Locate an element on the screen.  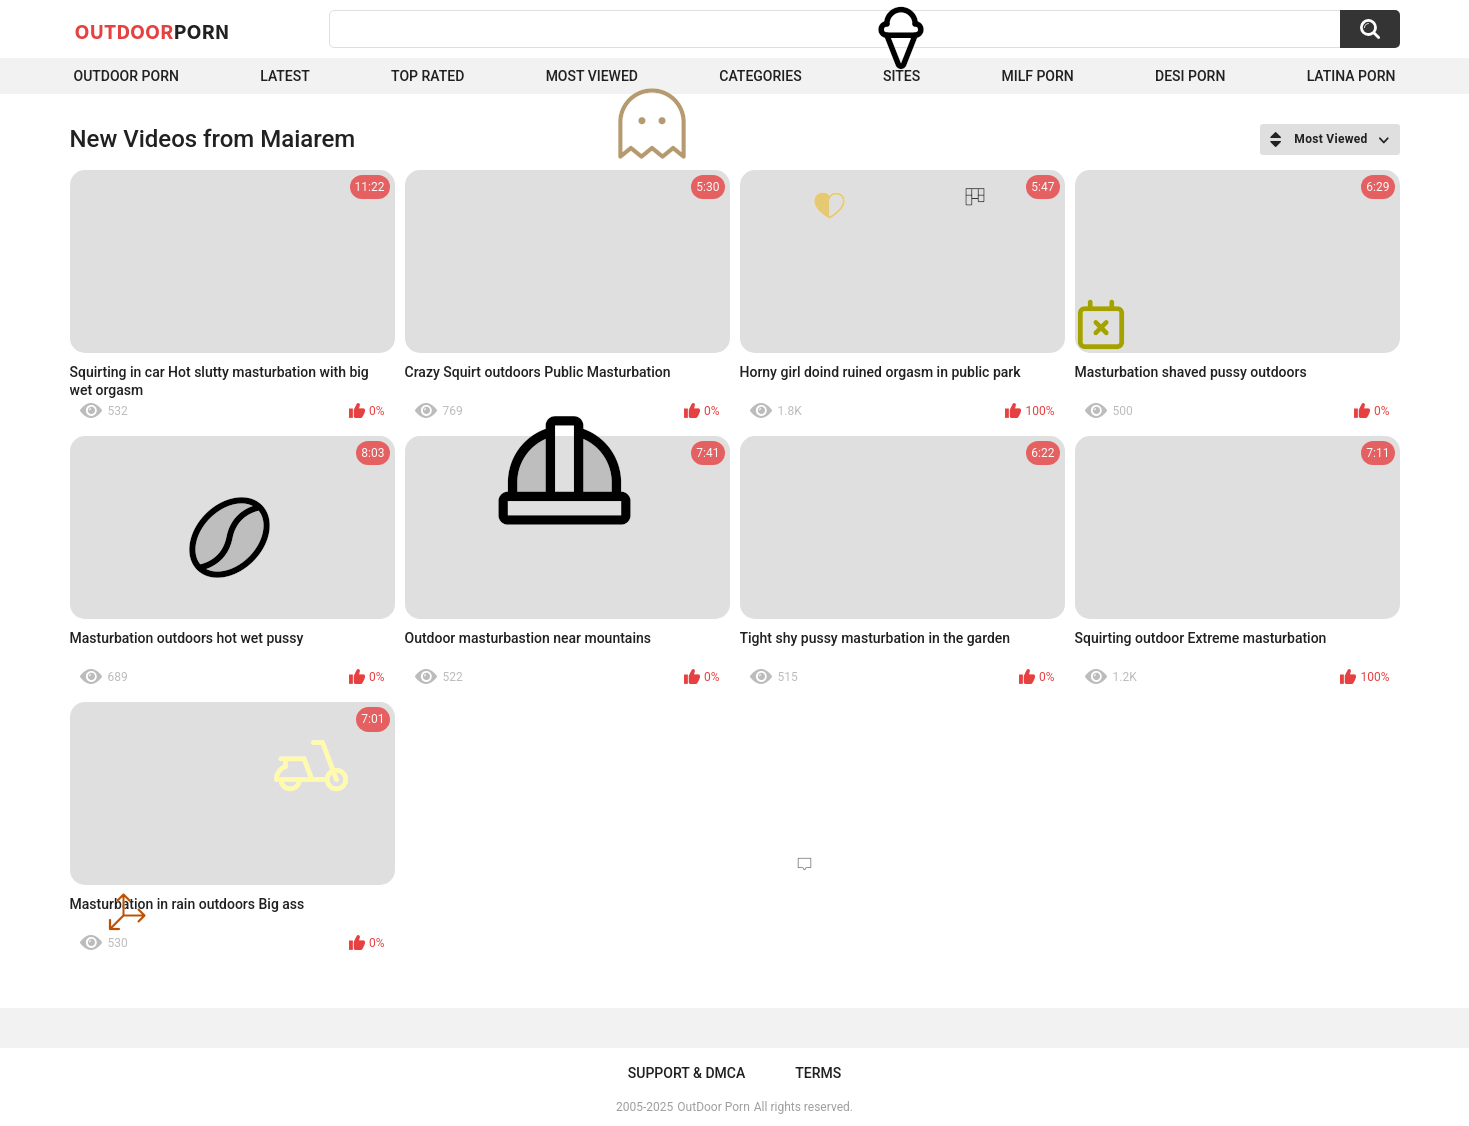
cancel or remove a scheduled event is located at coordinates (1101, 326).